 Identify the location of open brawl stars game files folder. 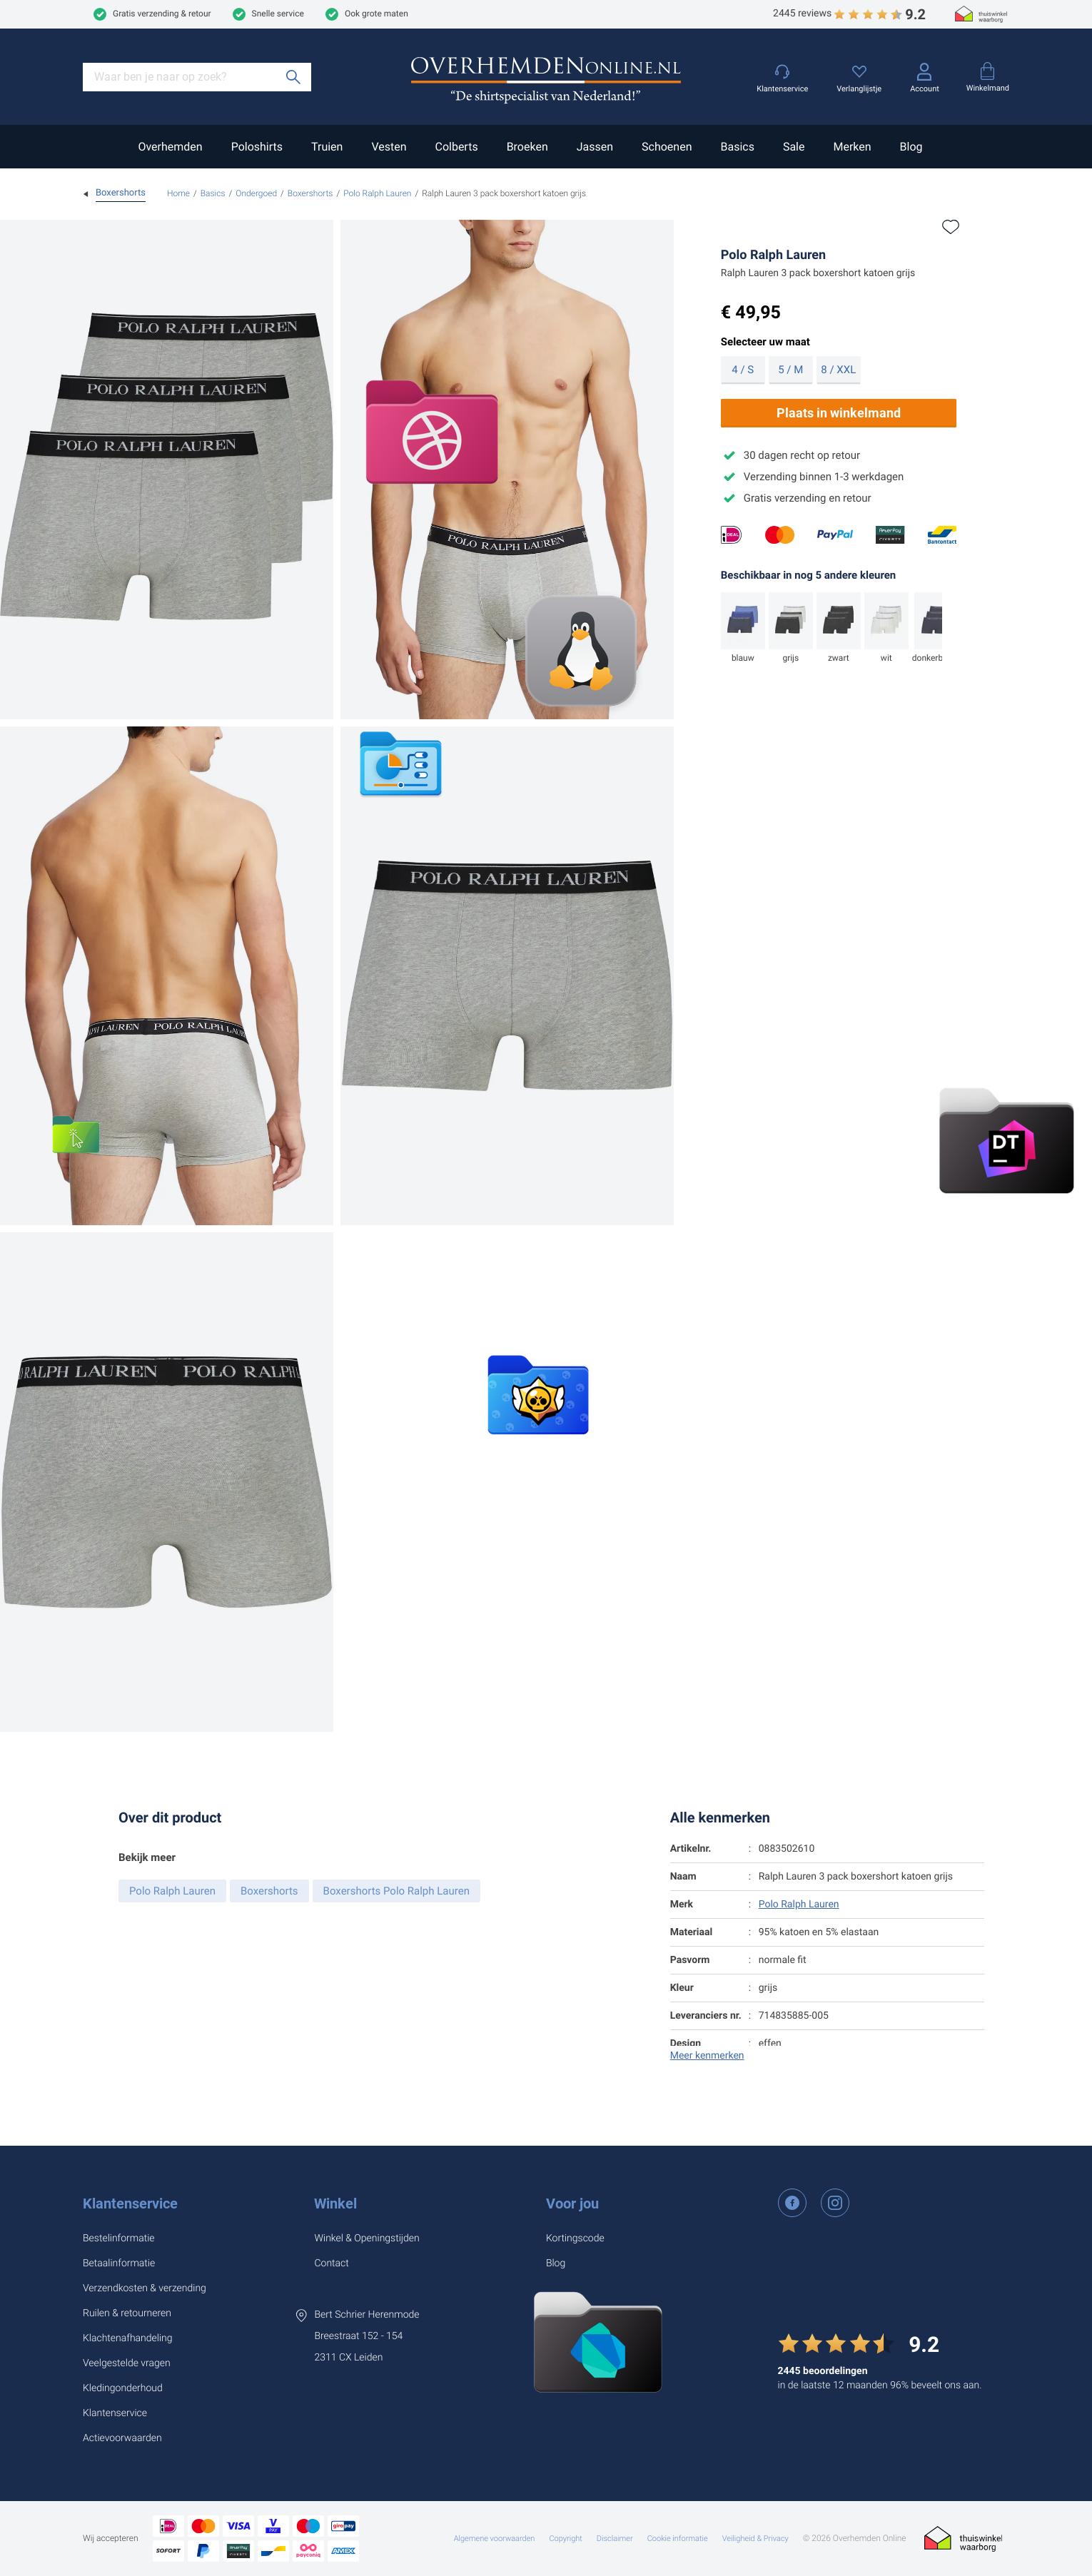
(537, 1397).